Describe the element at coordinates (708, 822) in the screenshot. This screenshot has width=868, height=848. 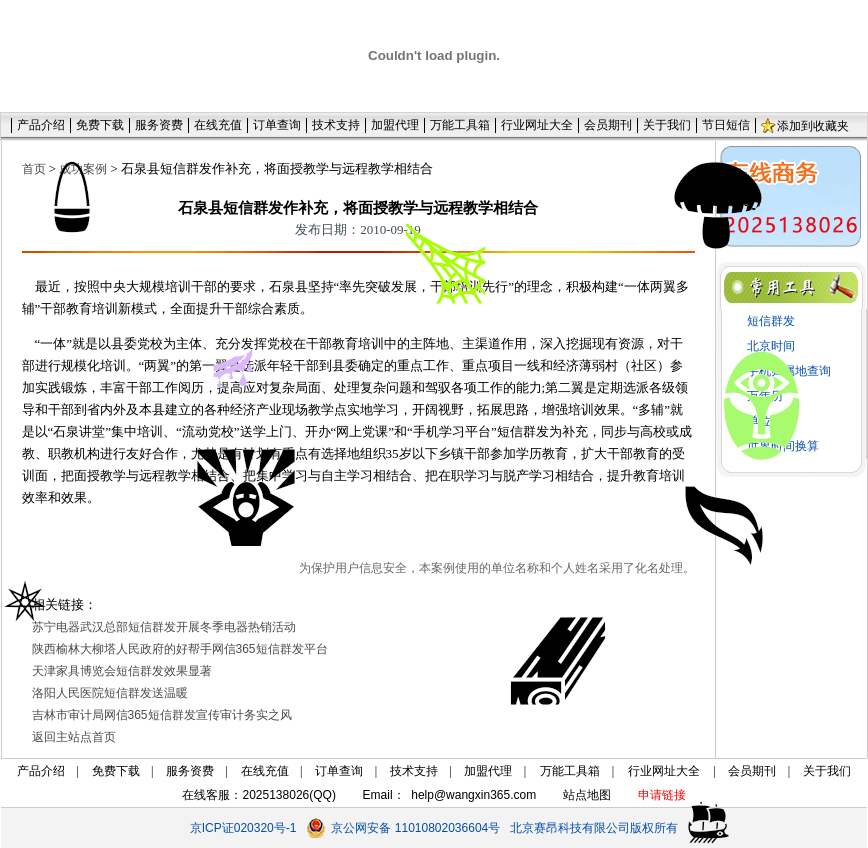
I see `select ancient naval unit in strategy game` at that location.